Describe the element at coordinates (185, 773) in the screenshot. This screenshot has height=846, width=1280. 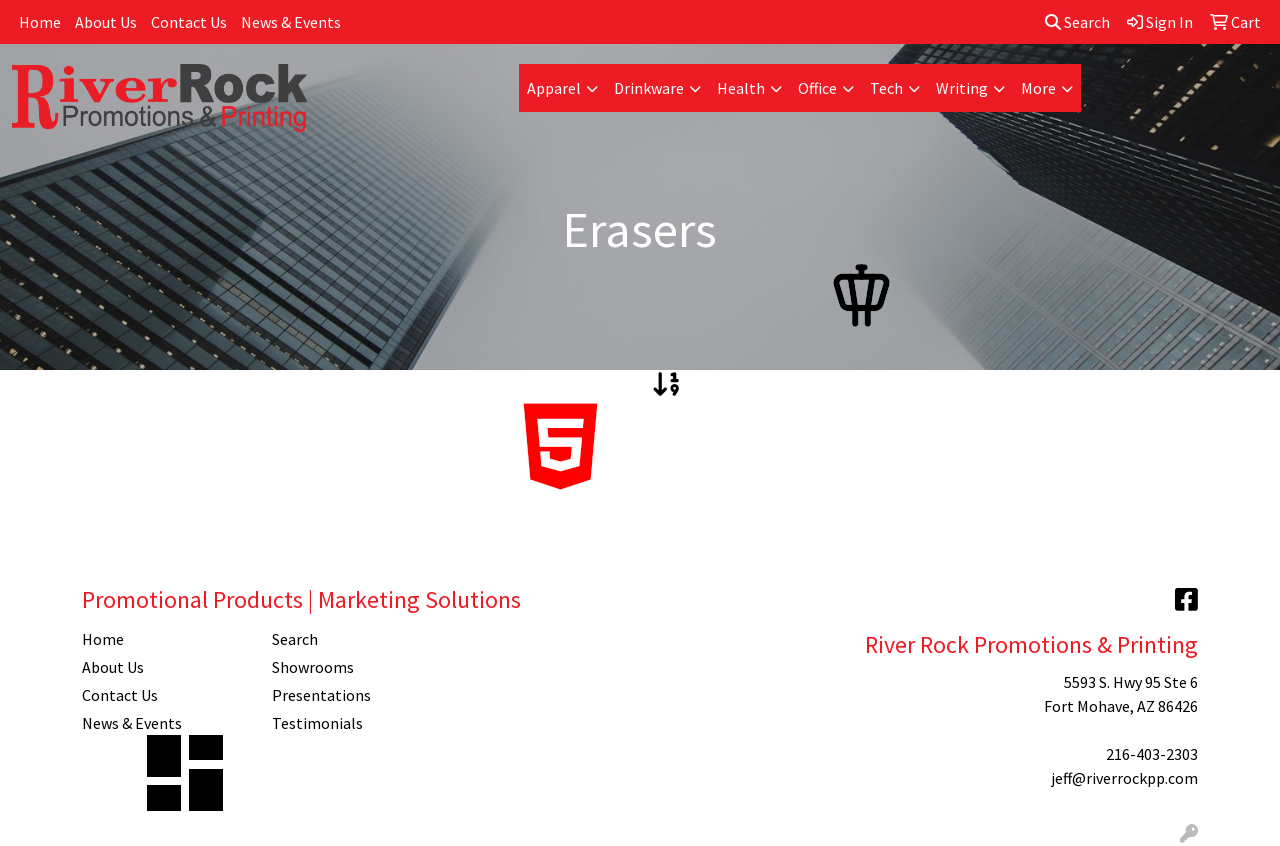
I see `access the main dashboard` at that location.